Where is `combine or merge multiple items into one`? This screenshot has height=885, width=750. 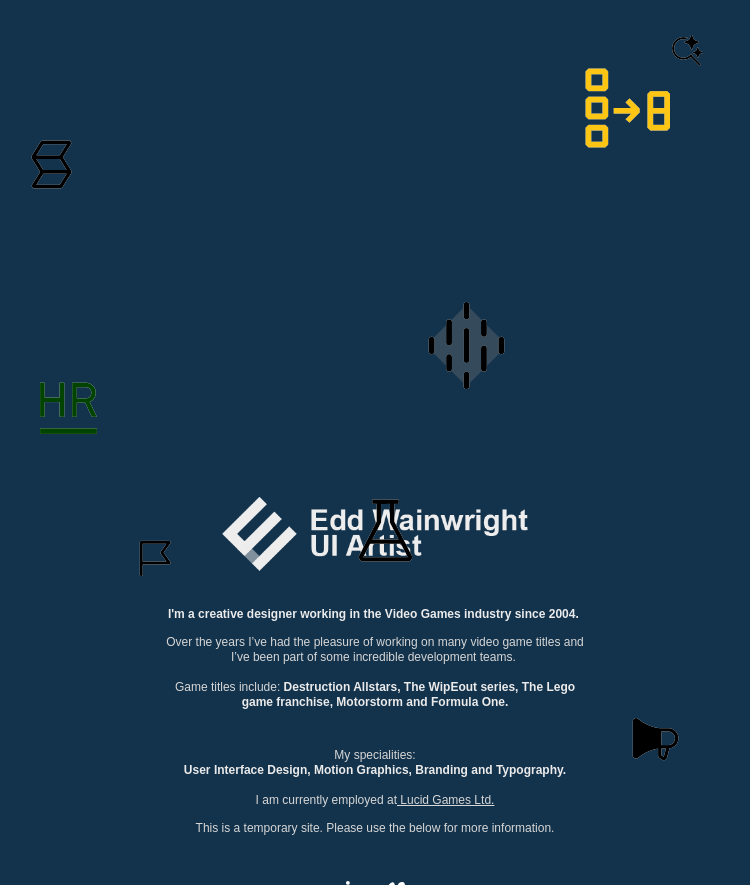
combine or merge multiple items into one is located at coordinates (625, 108).